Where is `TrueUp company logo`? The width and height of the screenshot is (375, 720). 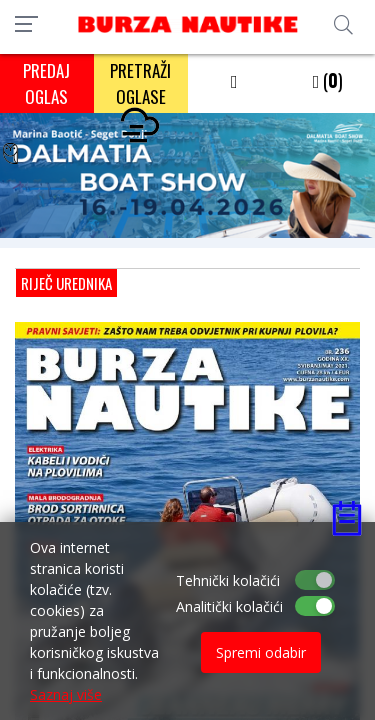 TrueUp company logo is located at coordinates (10, 153).